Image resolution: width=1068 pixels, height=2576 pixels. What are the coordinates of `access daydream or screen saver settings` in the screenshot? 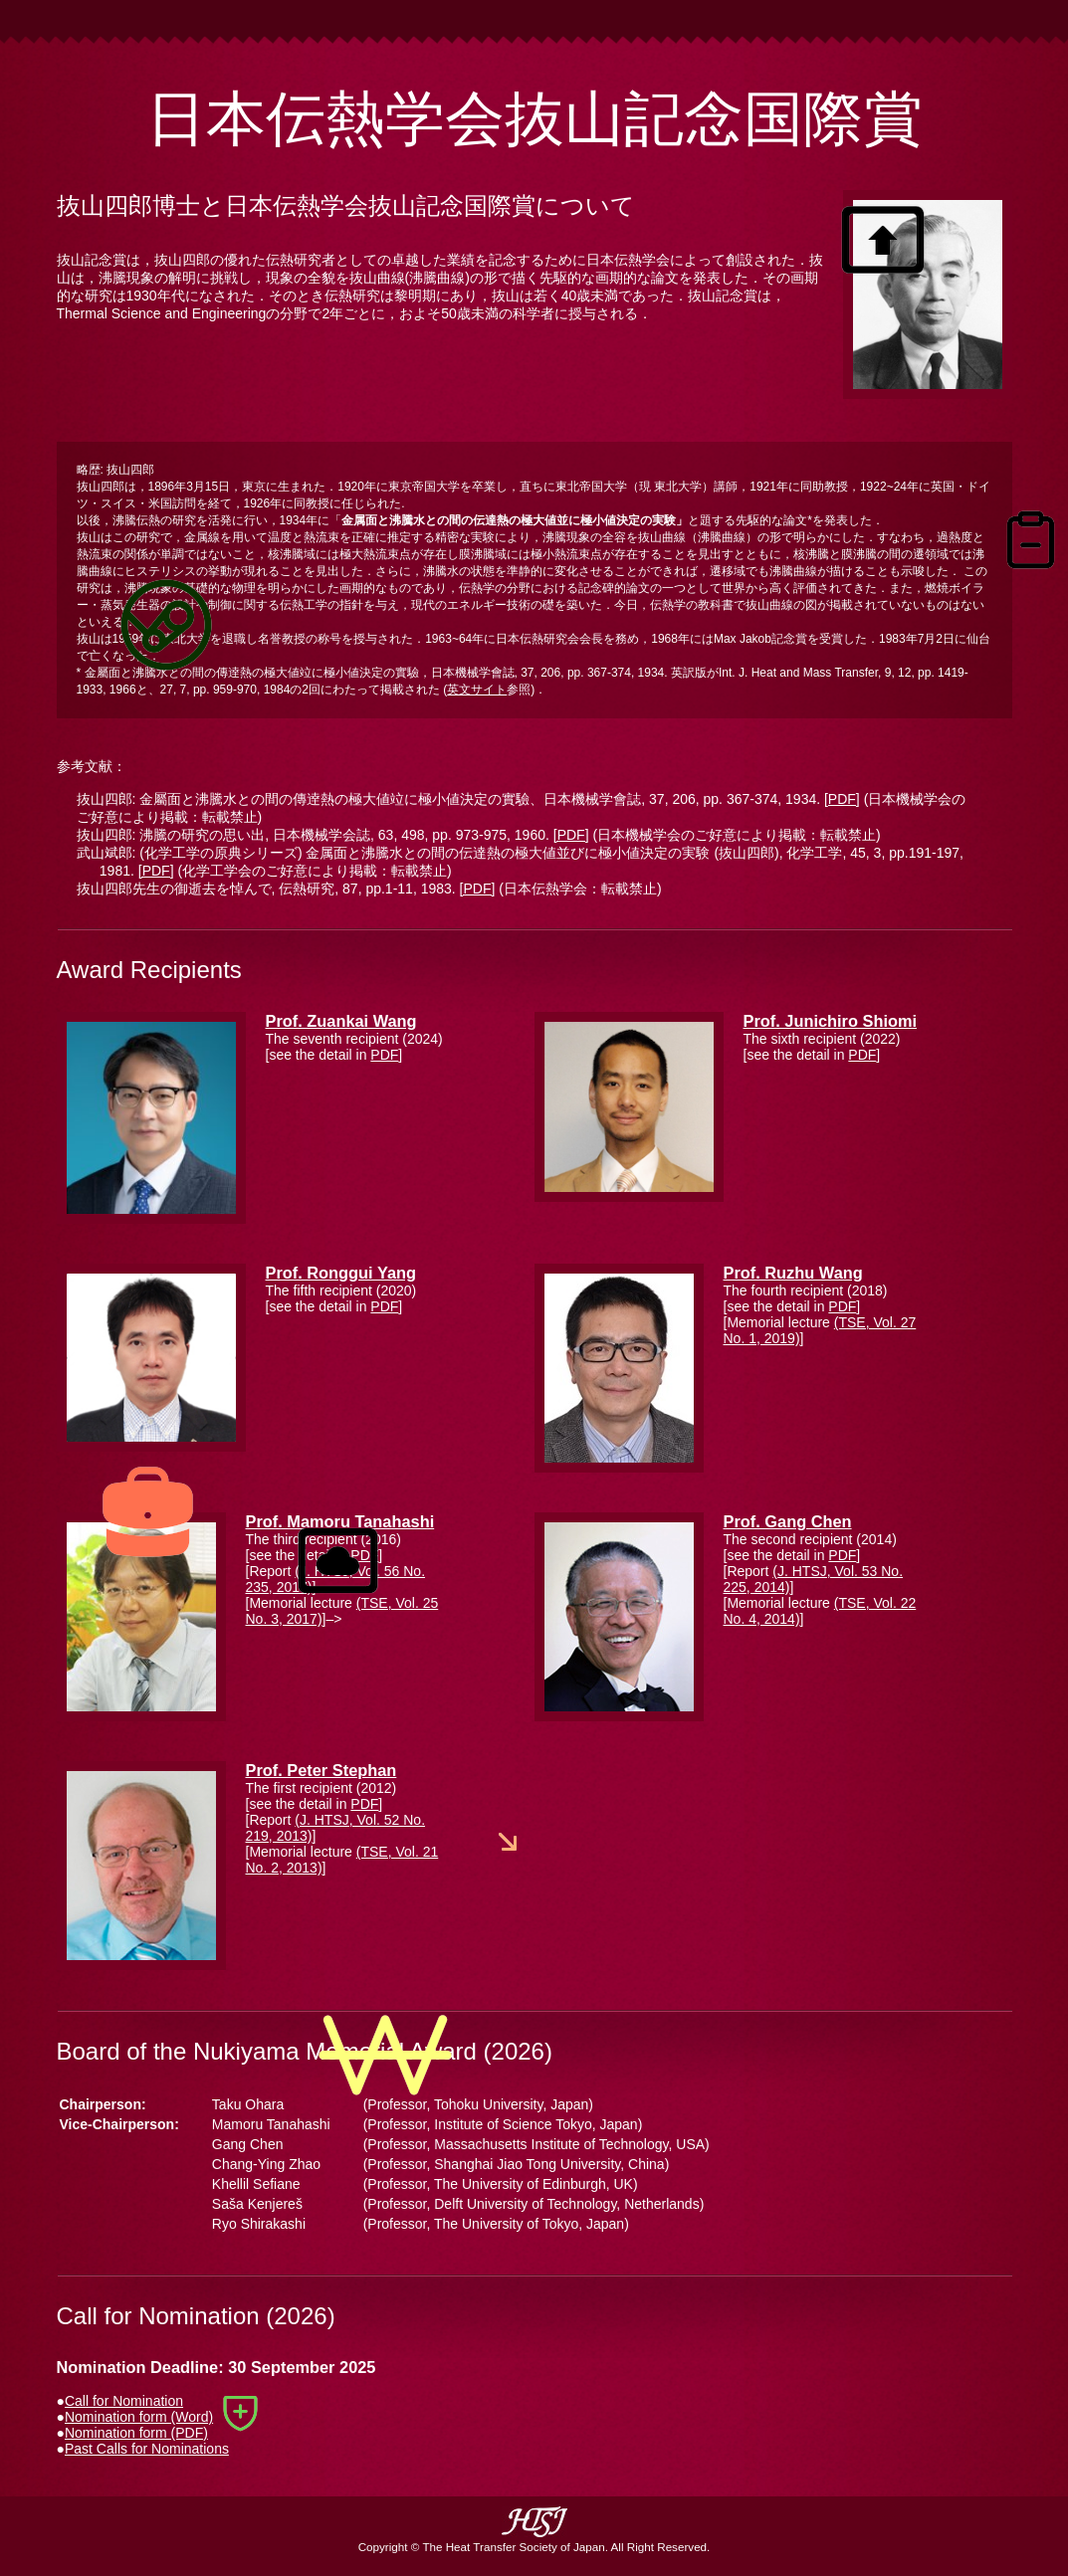 It's located at (337, 1560).